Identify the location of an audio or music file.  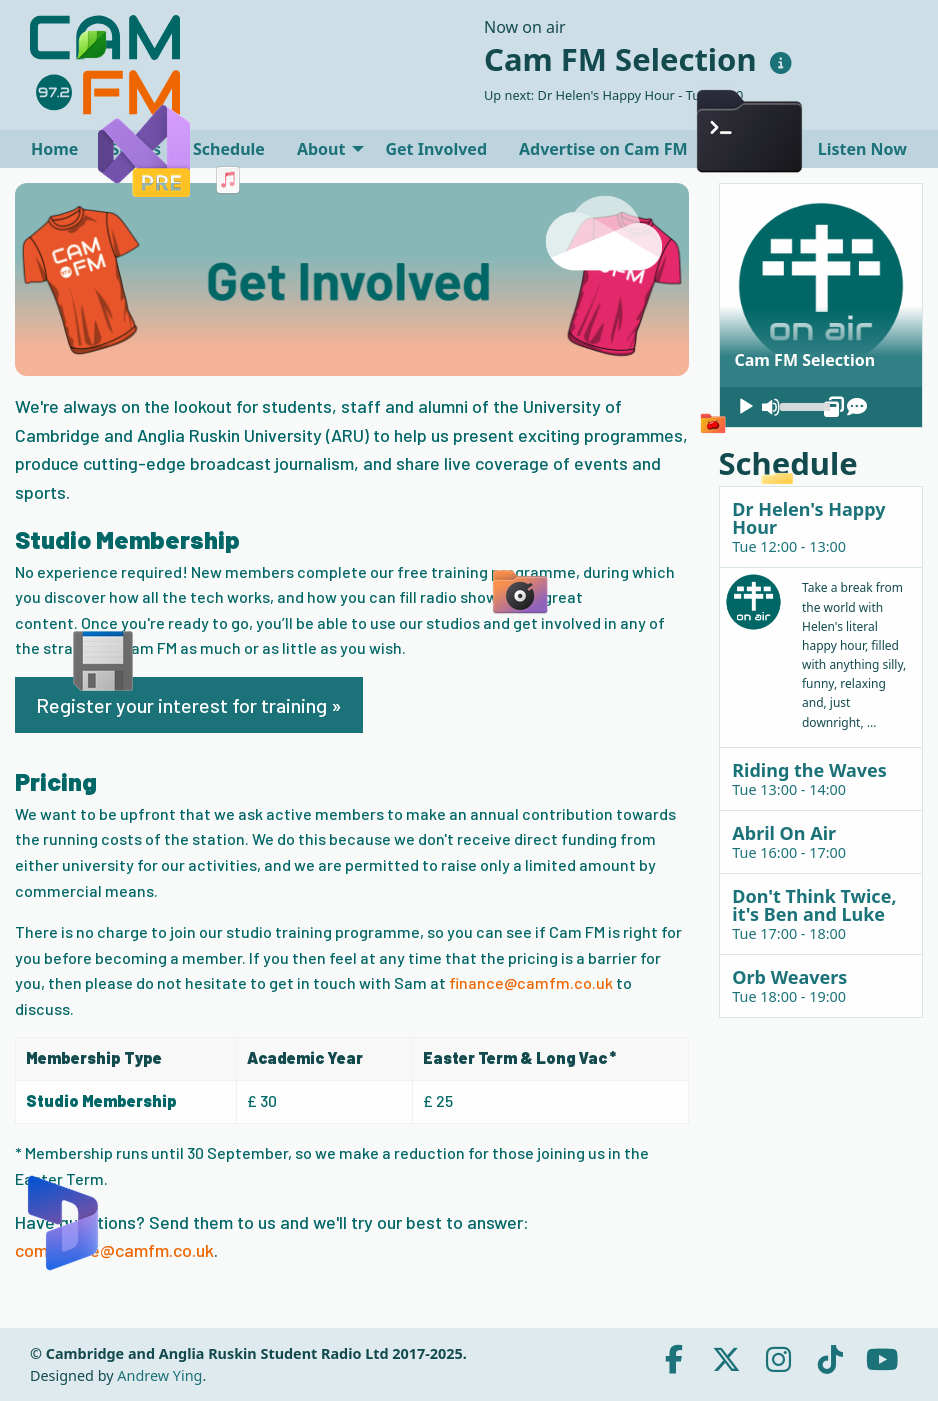
(228, 180).